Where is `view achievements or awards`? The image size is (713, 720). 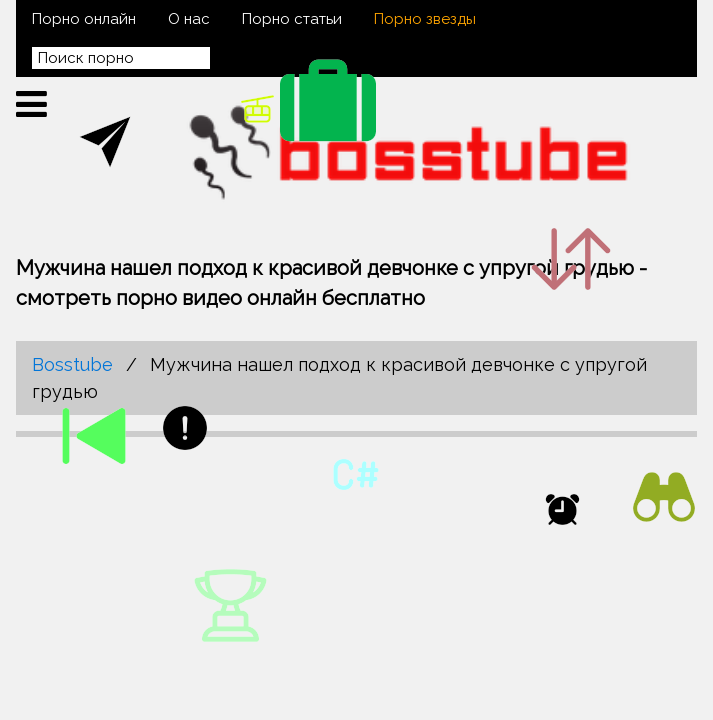 view achievements or awards is located at coordinates (230, 605).